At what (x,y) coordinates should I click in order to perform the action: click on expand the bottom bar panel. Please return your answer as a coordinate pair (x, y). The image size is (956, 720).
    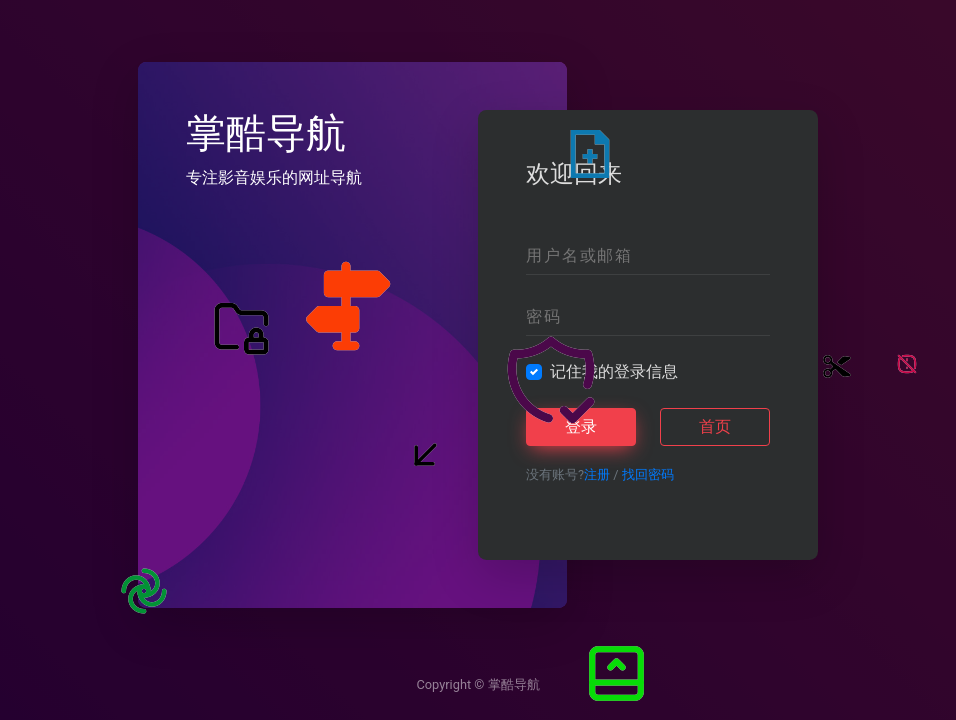
    Looking at the image, I should click on (616, 673).